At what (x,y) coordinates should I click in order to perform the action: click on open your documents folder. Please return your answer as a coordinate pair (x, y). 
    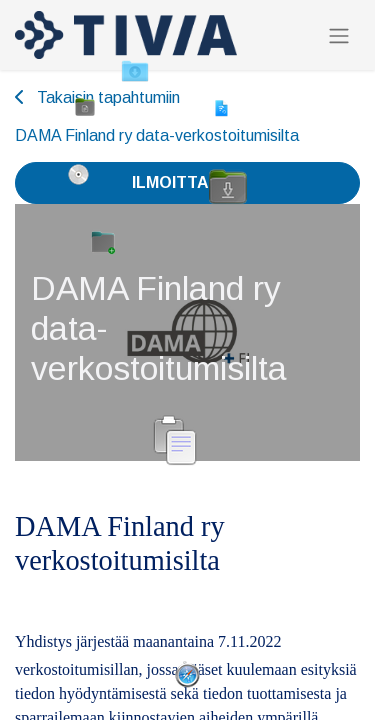
    Looking at the image, I should click on (85, 107).